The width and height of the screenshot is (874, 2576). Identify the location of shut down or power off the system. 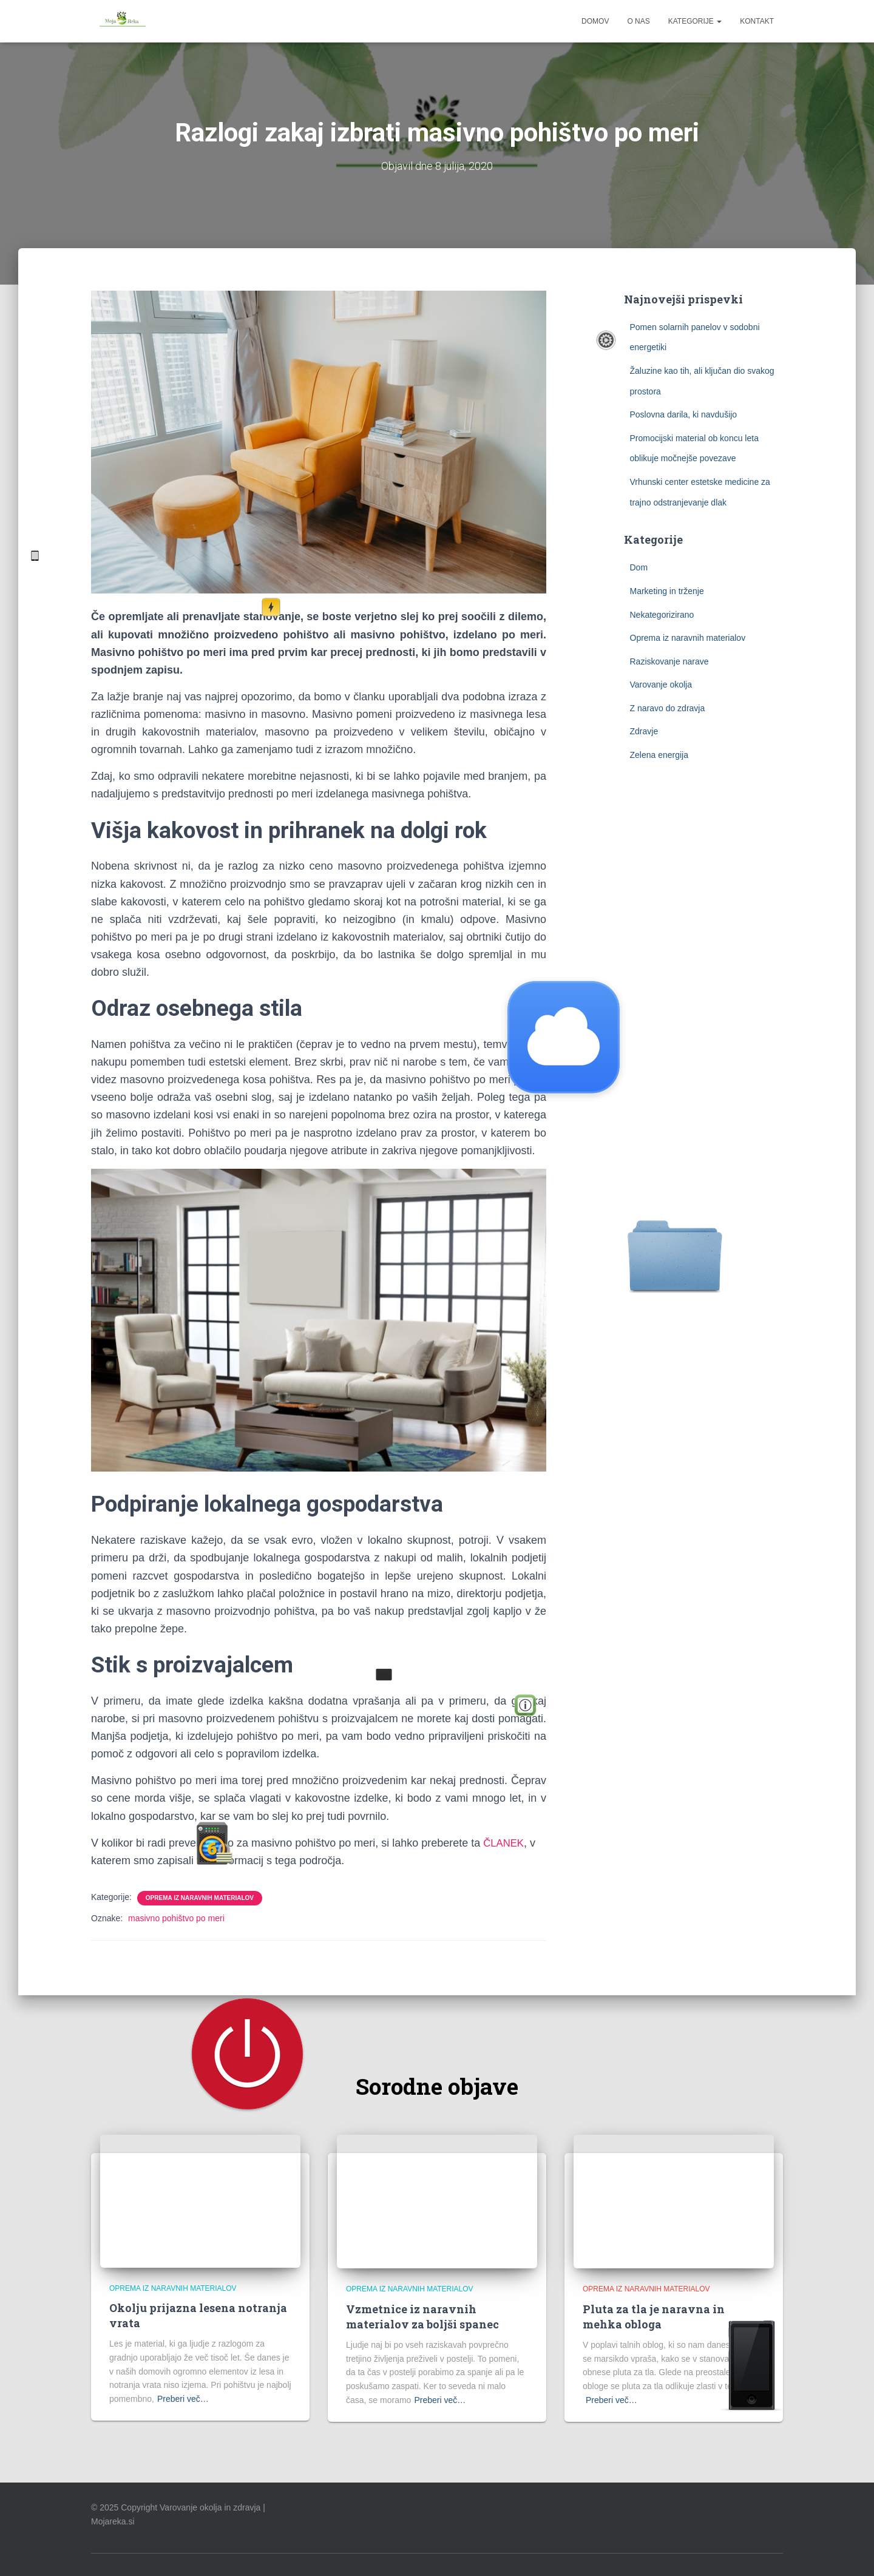
(247, 2054).